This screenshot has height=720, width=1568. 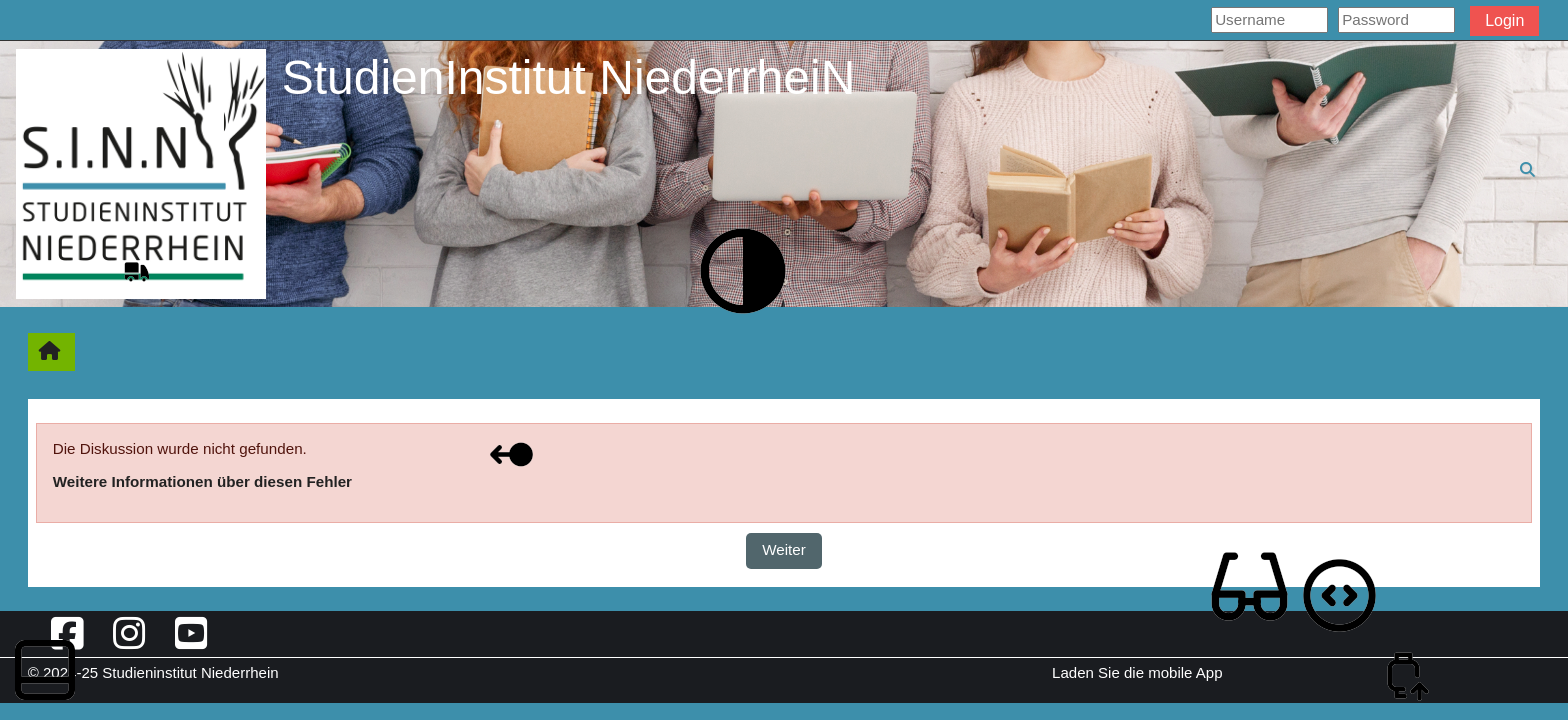 I want to click on track your delivery status, so click(x=137, y=271).